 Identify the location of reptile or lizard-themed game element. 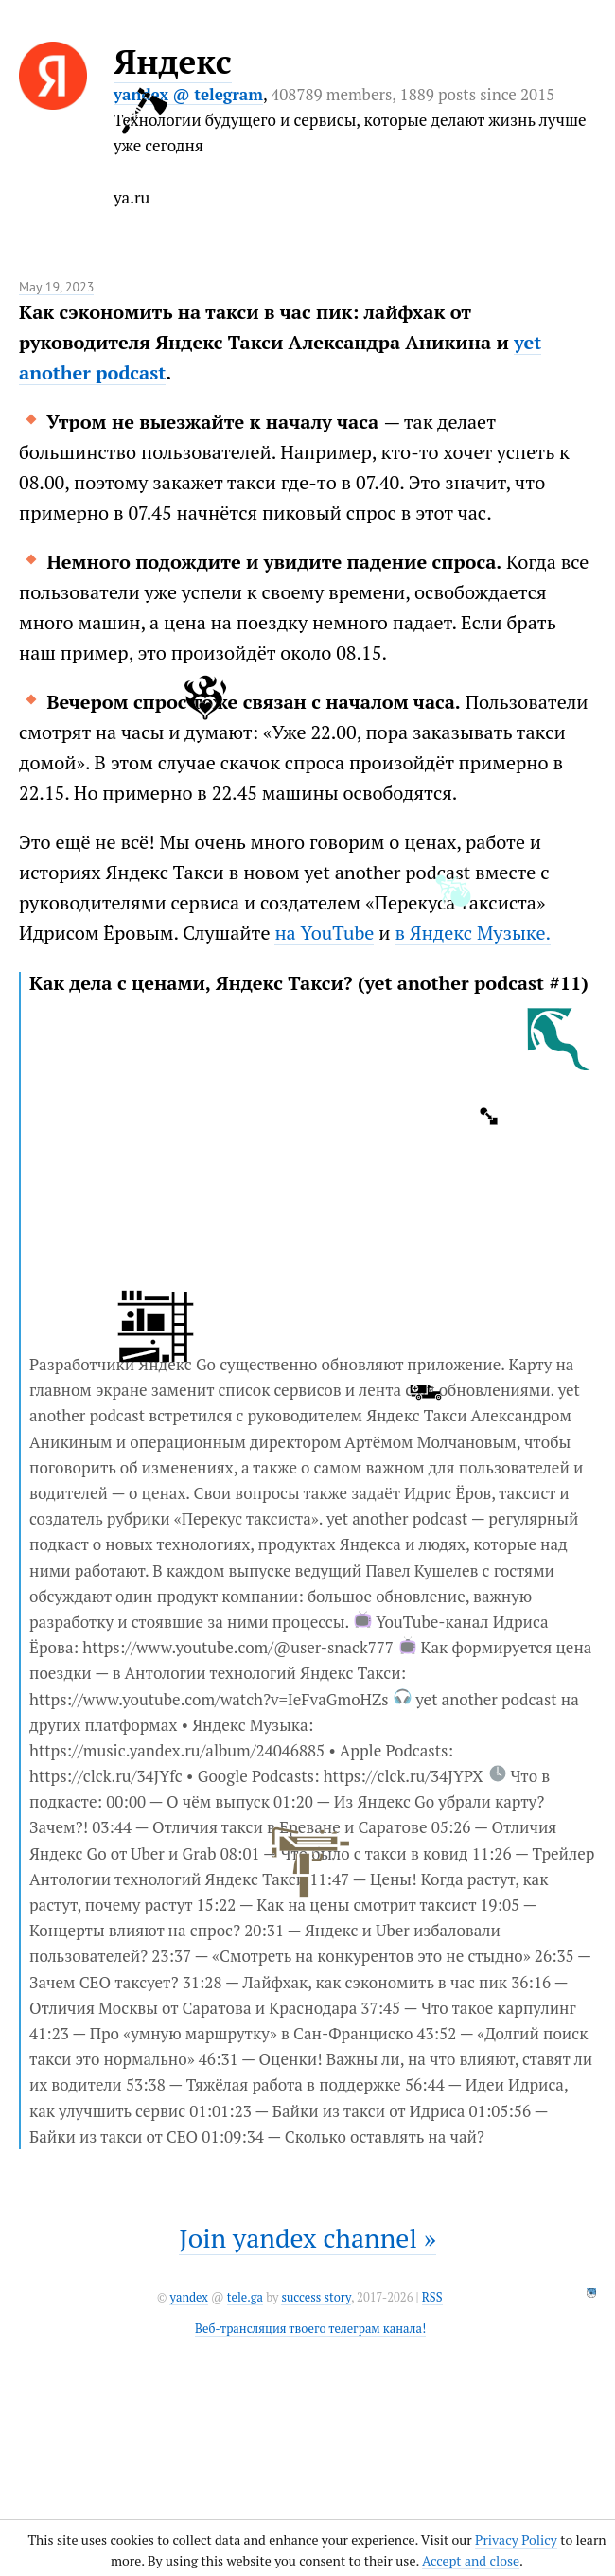
(558, 1038).